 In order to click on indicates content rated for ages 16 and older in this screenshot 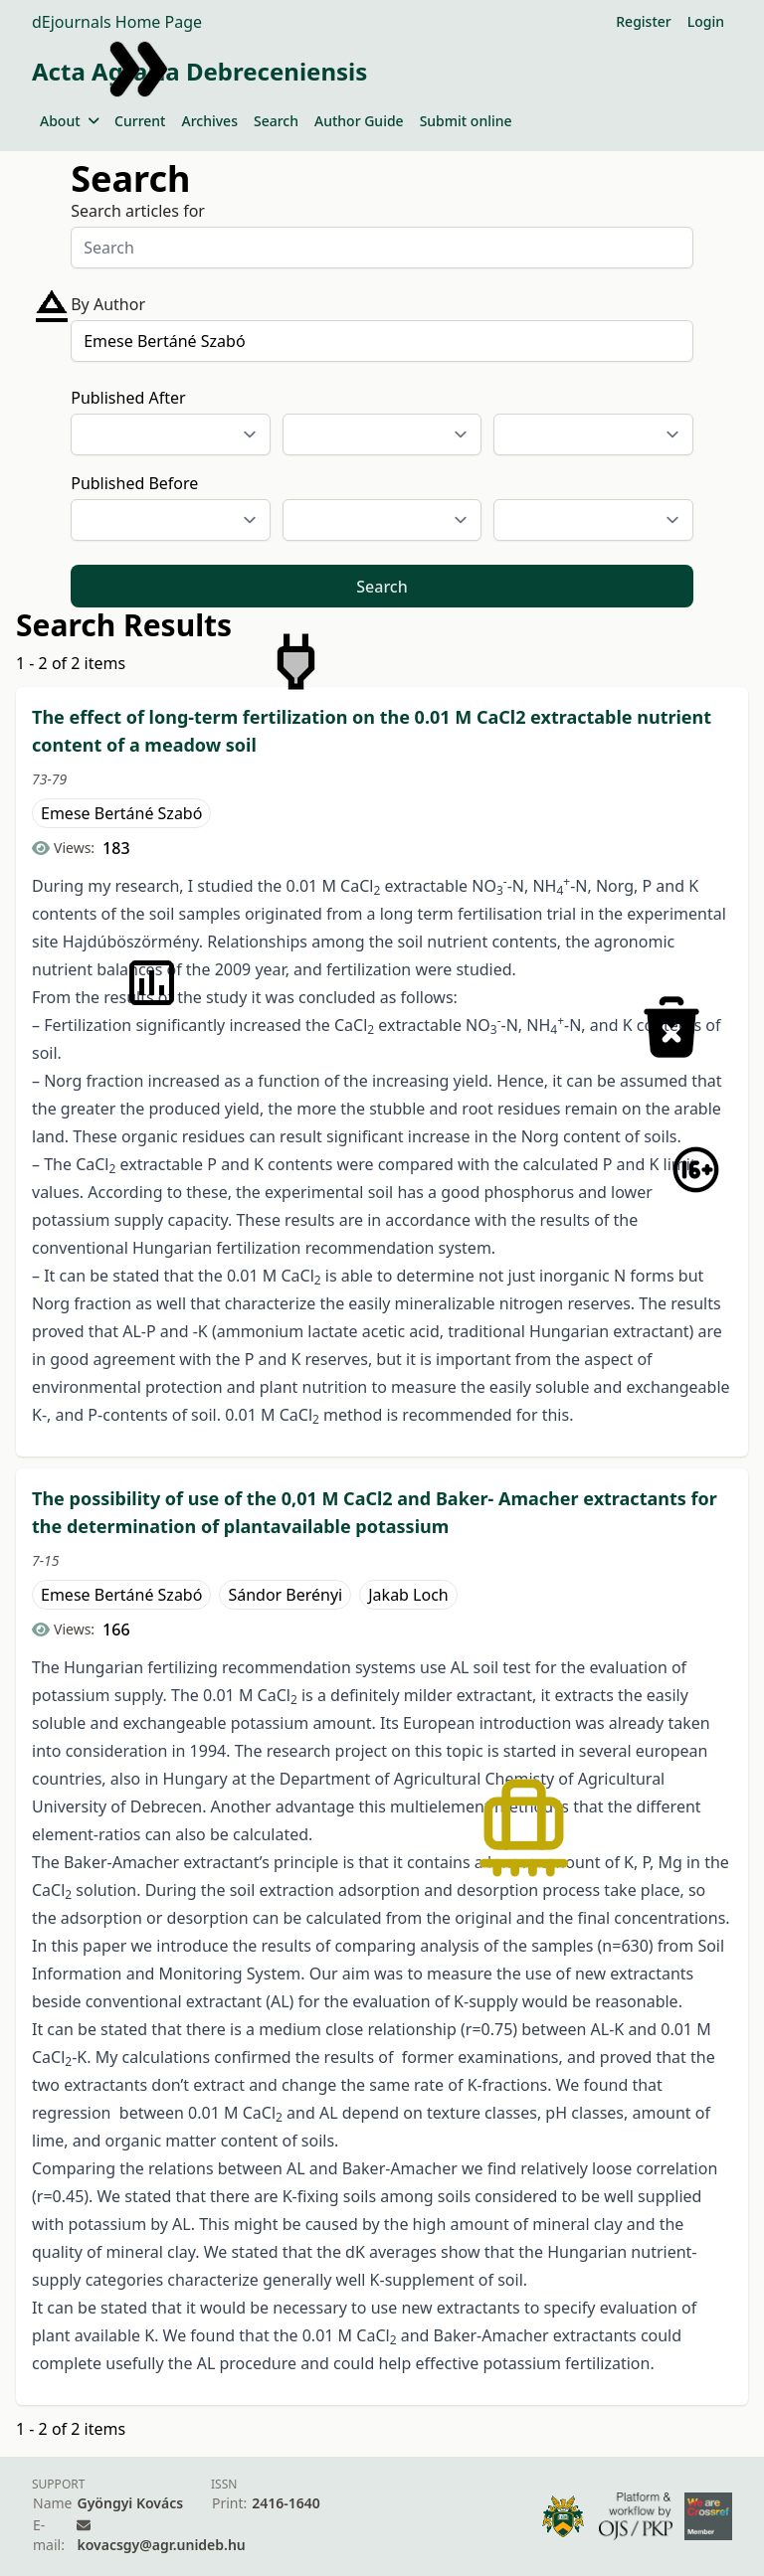, I will do `click(695, 1169)`.